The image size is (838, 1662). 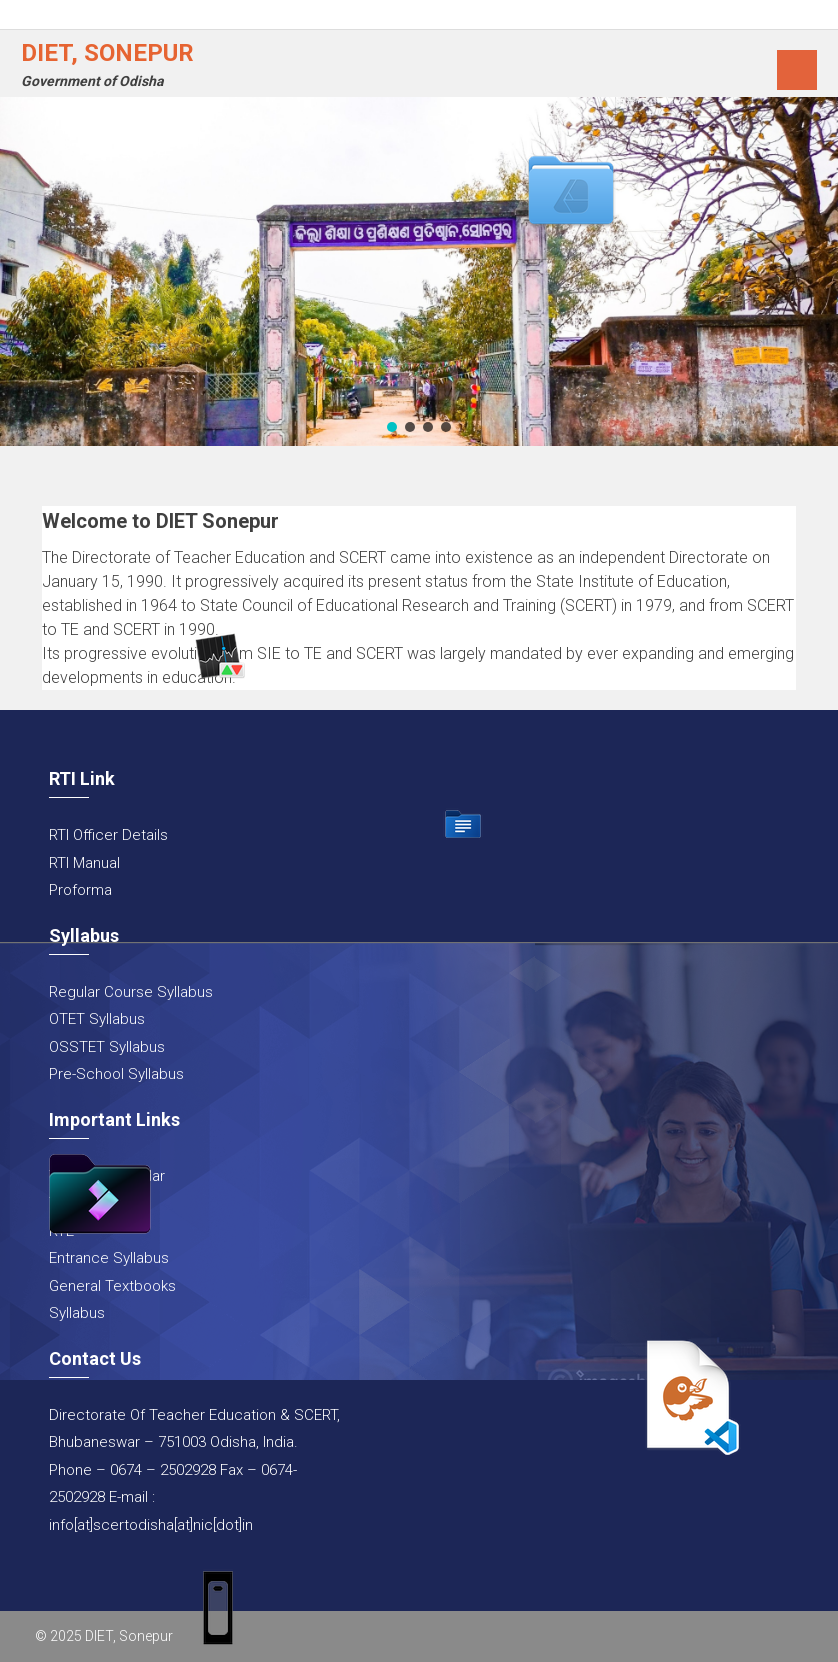 What do you see at coordinates (99, 1196) in the screenshot?
I see `open wondershare filmora go project files` at bounding box center [99, 1196].